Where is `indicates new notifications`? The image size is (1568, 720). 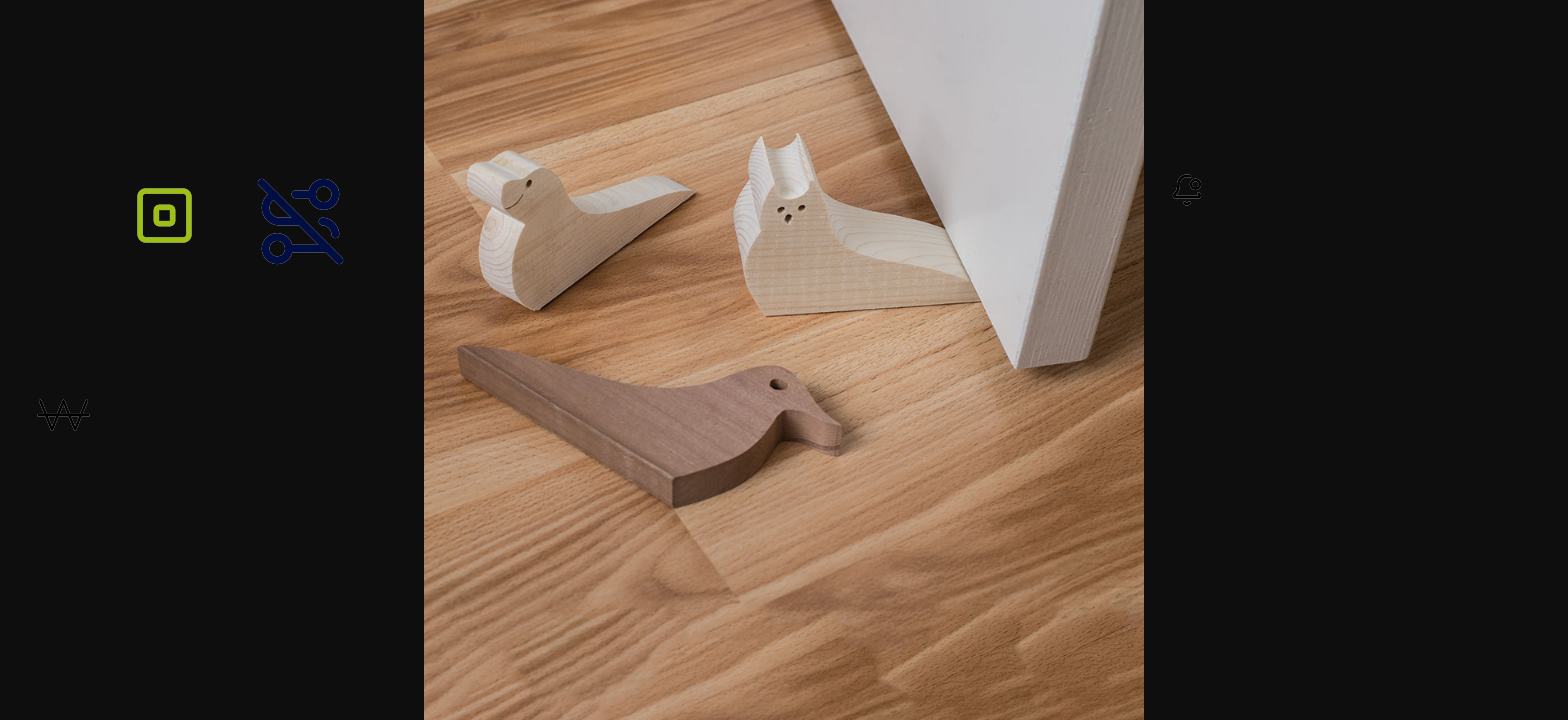 indicates new notifications is located at coordinates (1187, 190).